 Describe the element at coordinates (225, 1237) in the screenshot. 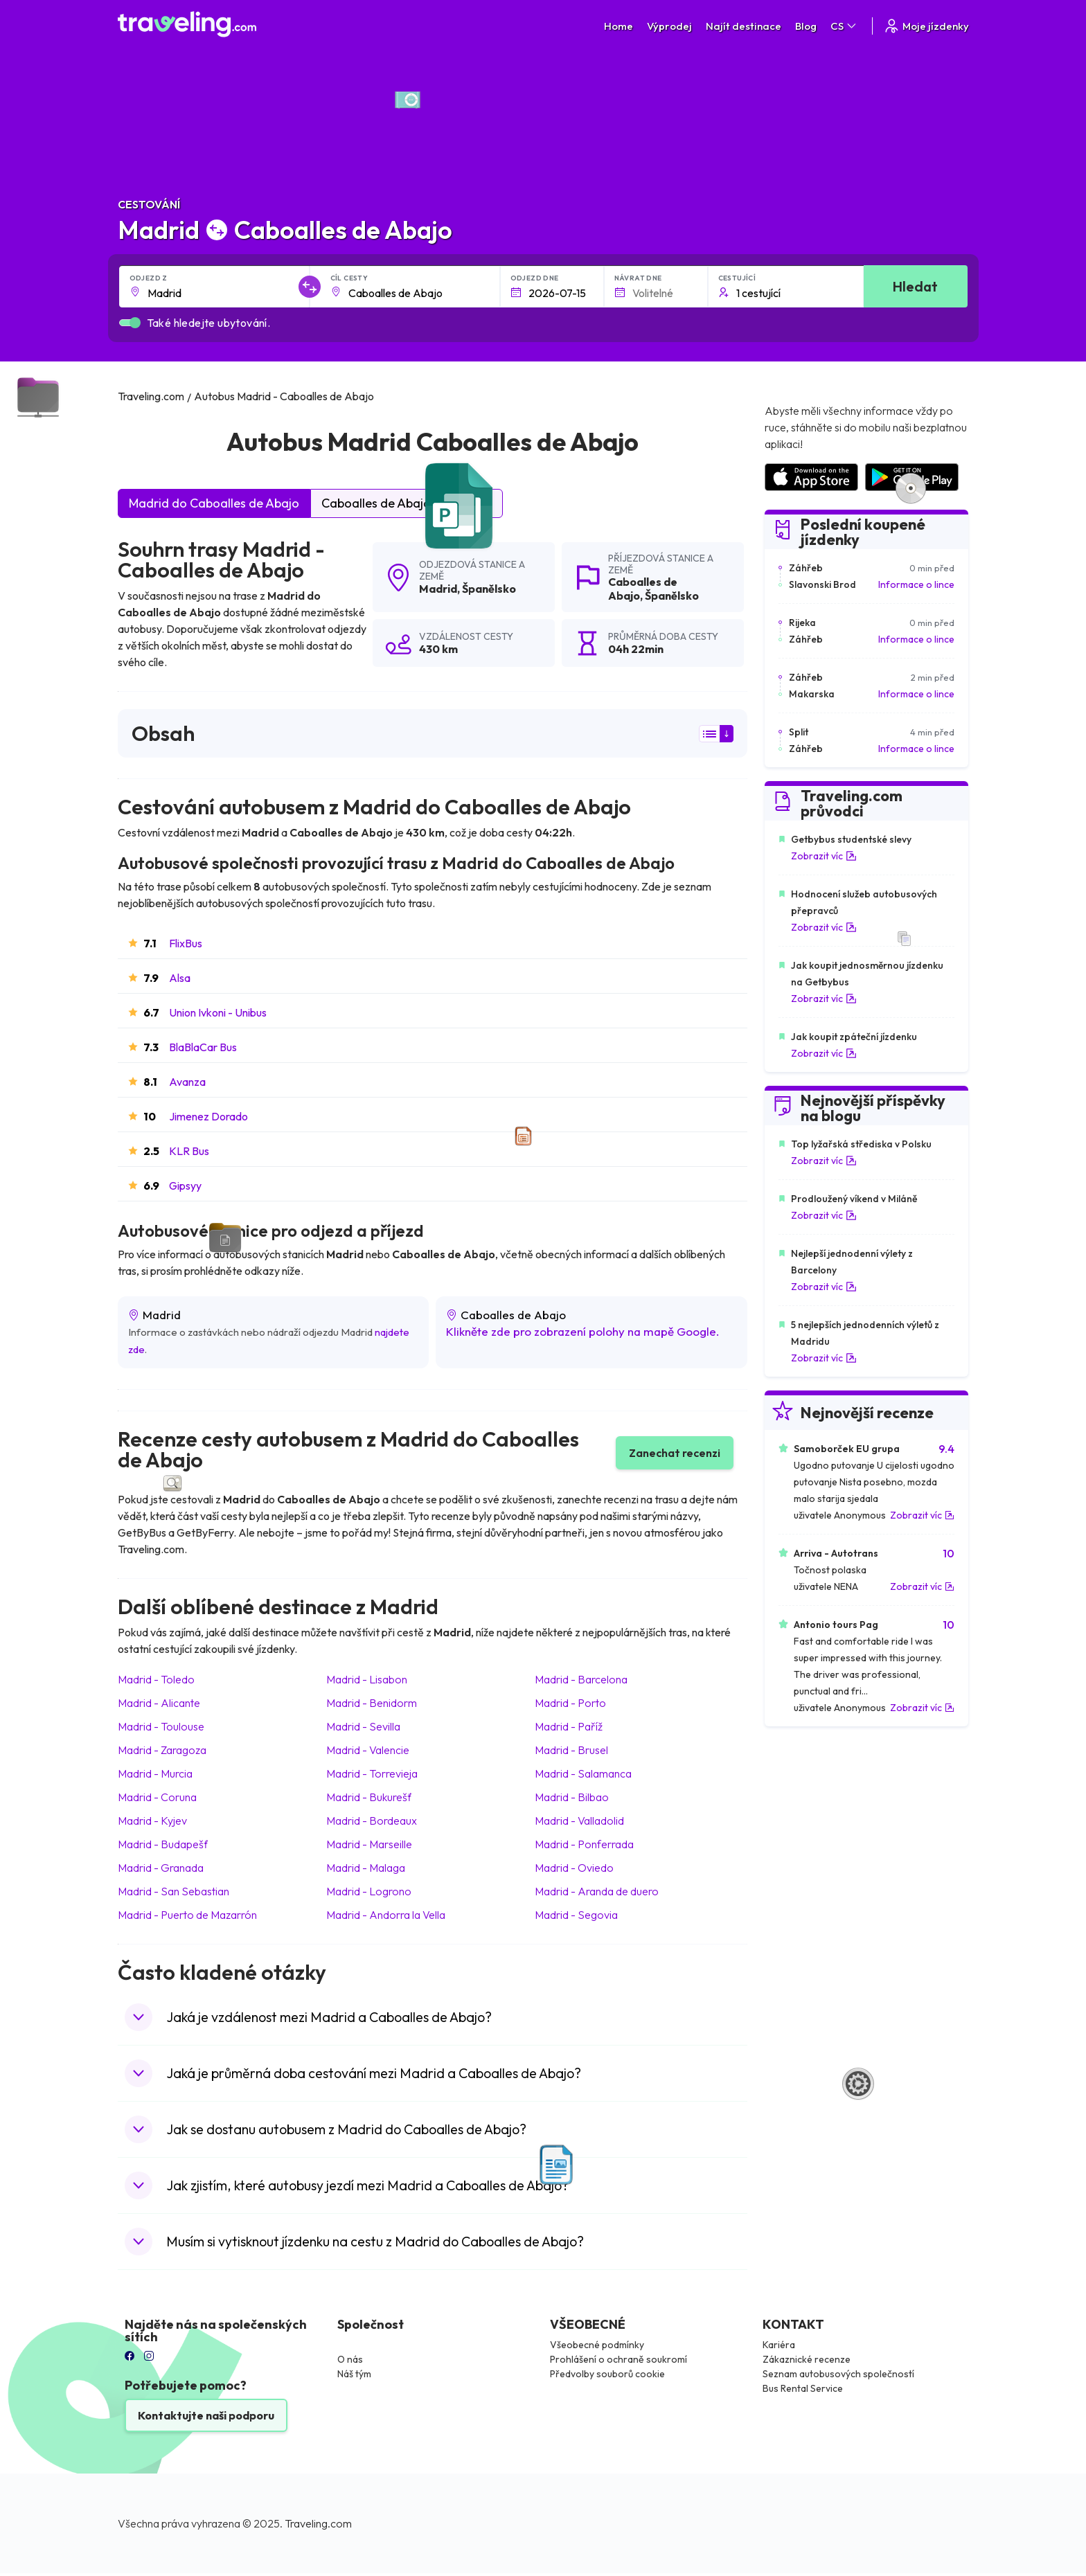

I see `open your documents folder` at that location.